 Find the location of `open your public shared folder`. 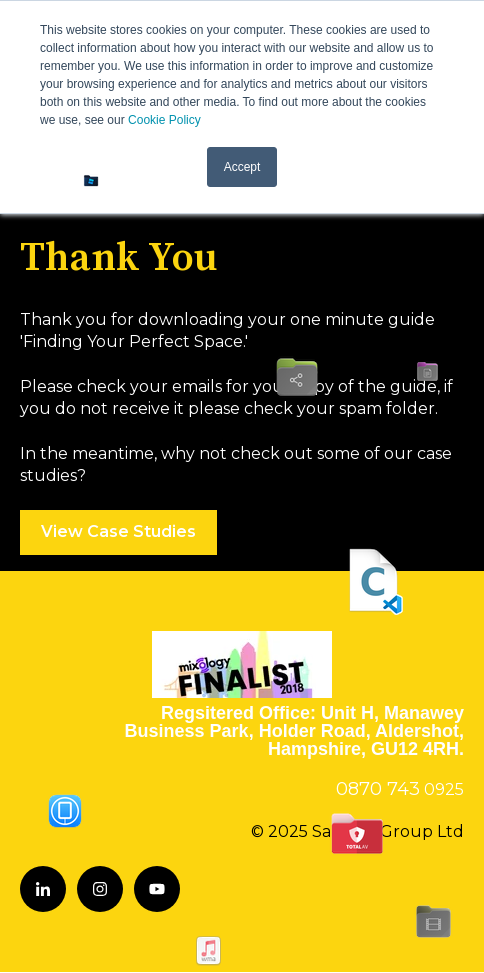

open your public shared folder is located at coordinates (297, 377).